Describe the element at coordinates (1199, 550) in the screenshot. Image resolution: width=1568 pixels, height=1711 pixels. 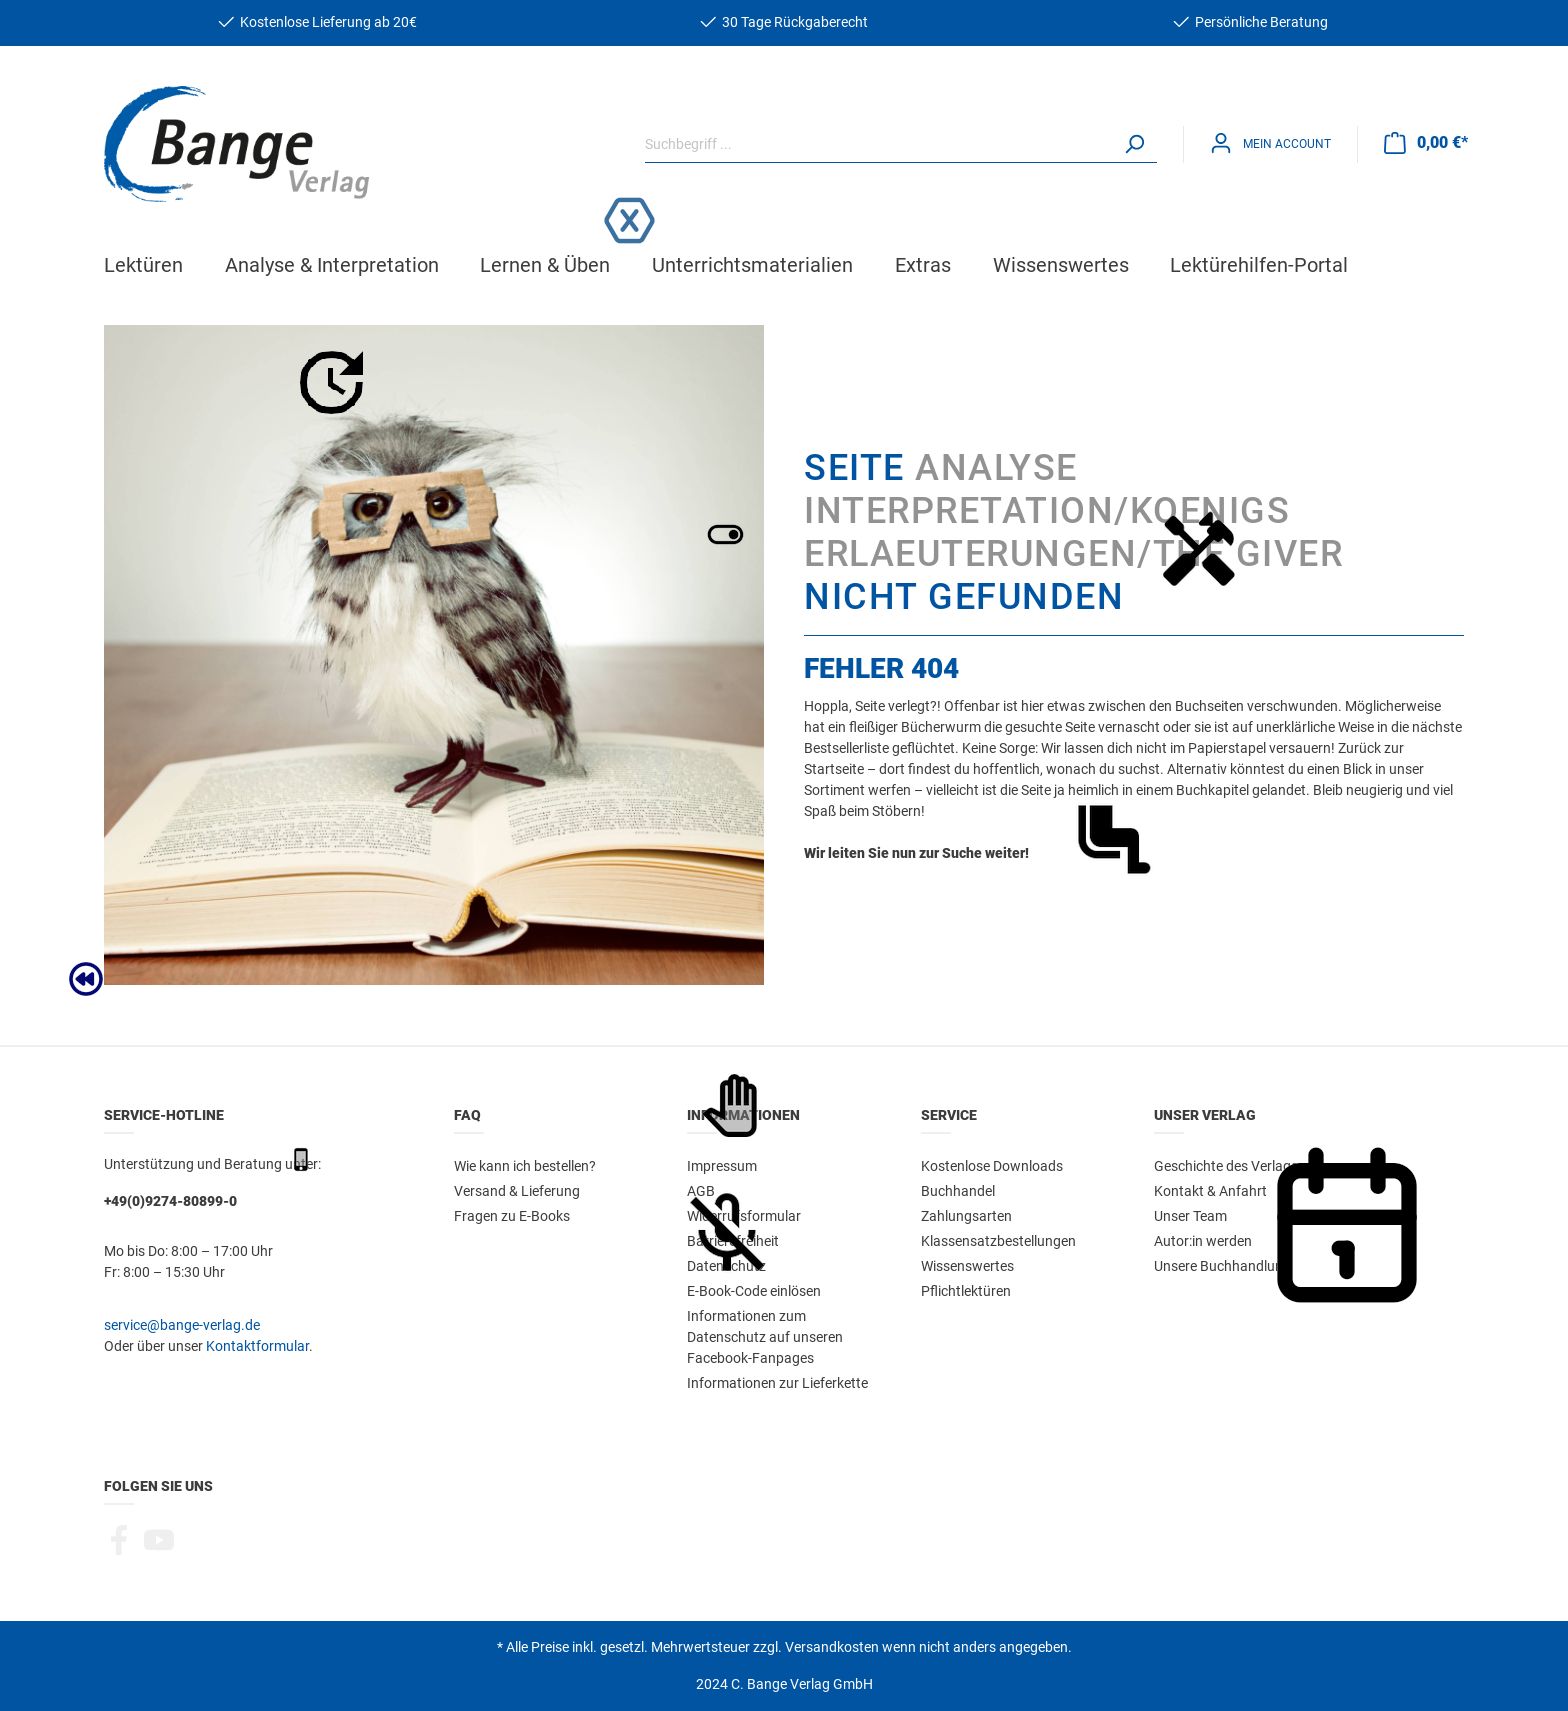
I see `access tools and settings` at that location.